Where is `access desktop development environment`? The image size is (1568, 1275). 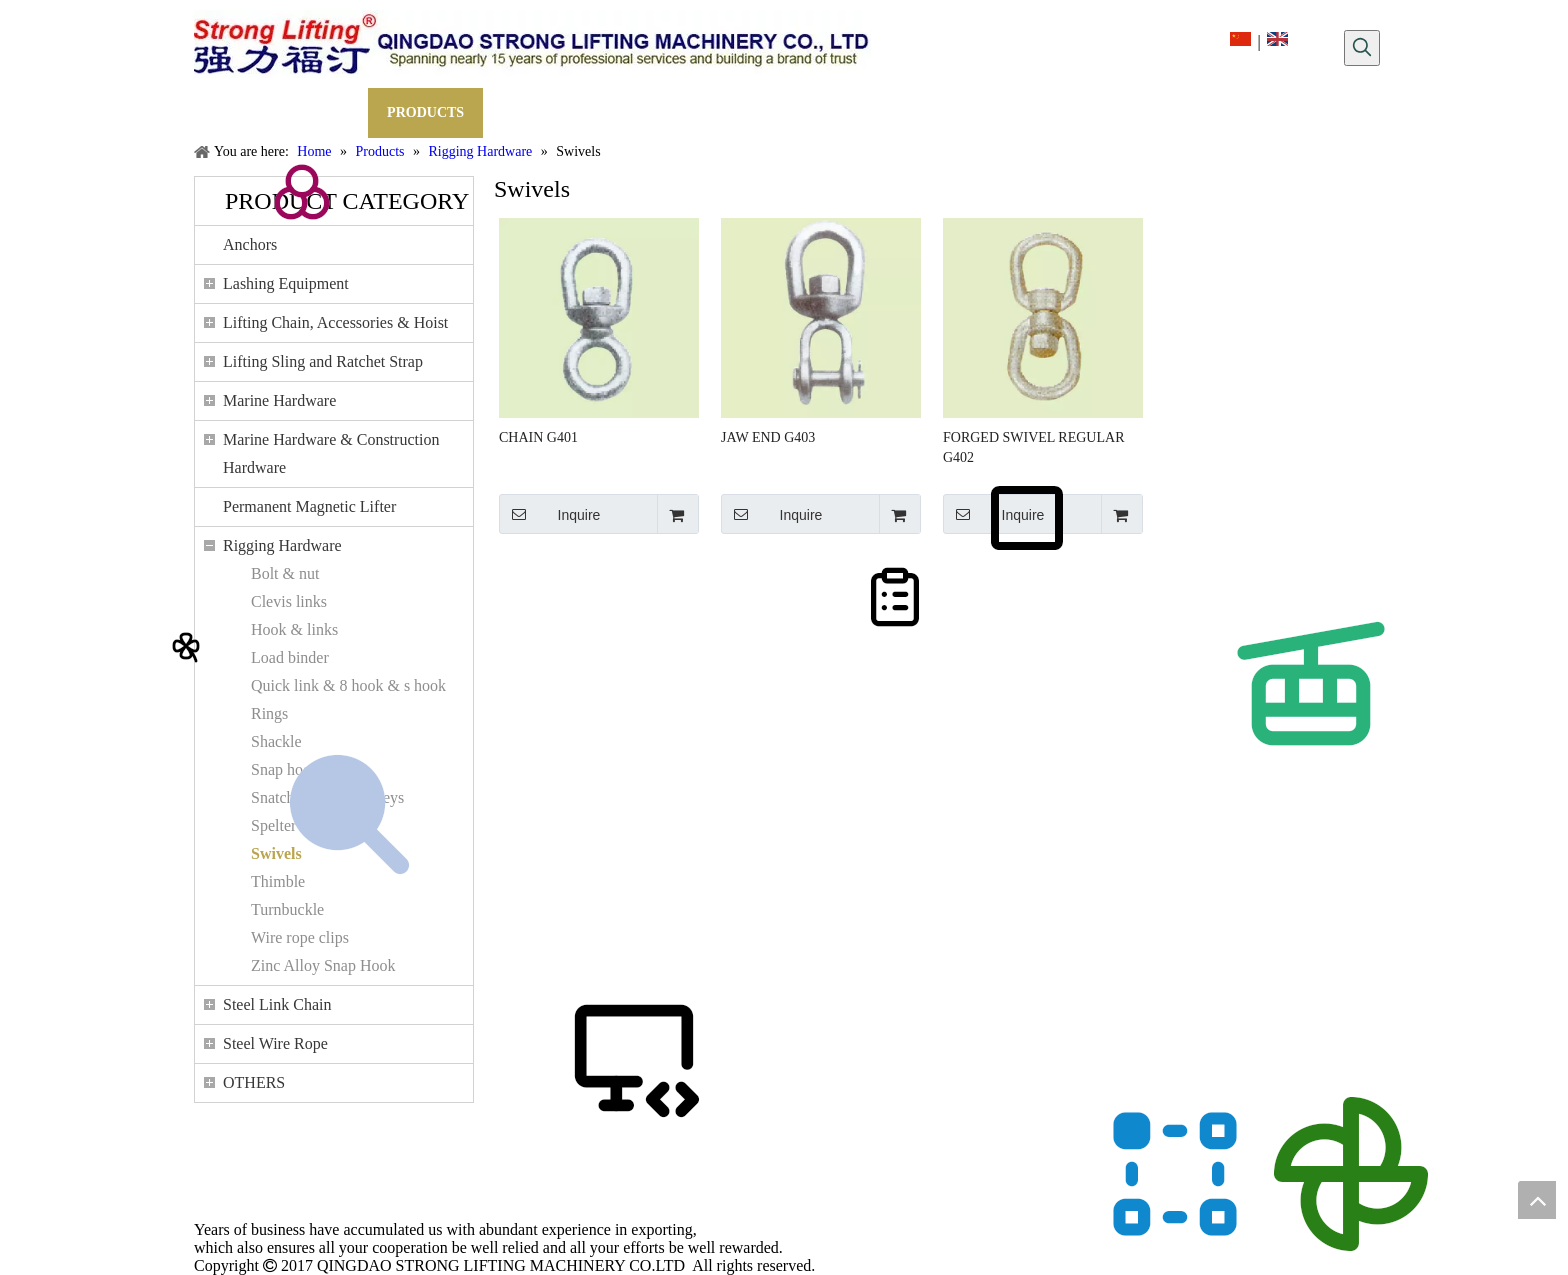 access desktop development environment is located at coordinates (634, 1058).